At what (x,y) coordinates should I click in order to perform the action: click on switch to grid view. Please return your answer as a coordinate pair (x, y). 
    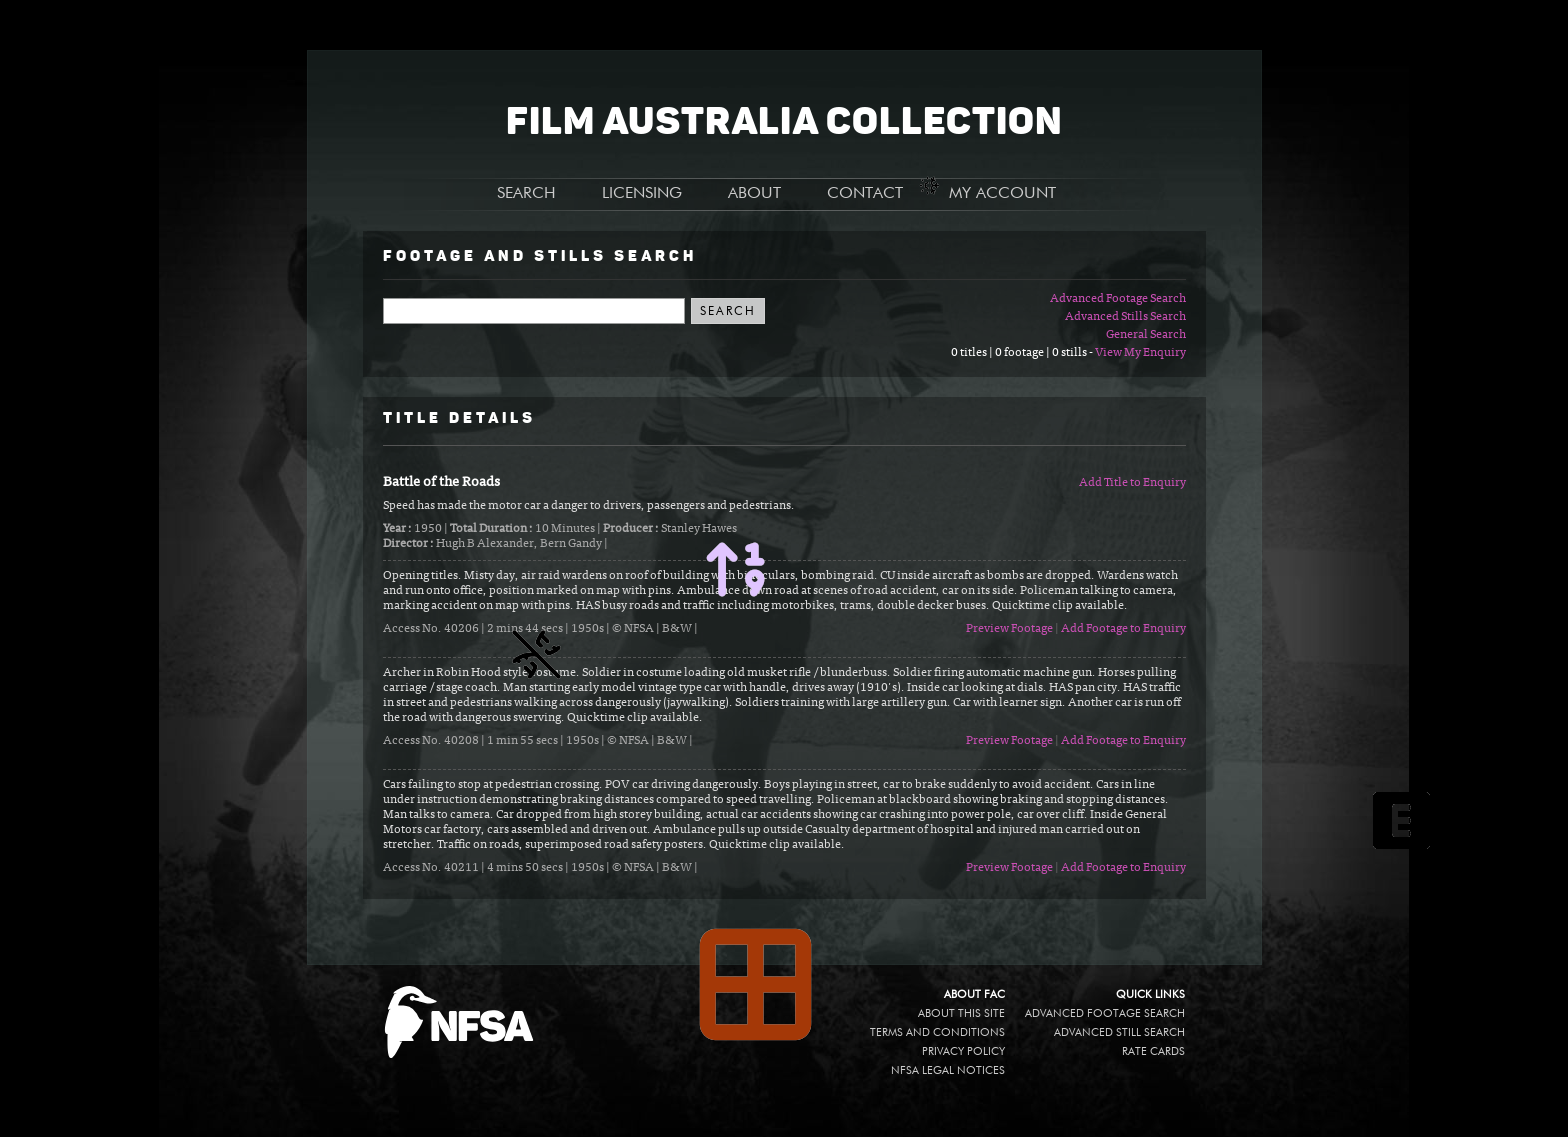
    Looking at the image, I should click on (755, 984).